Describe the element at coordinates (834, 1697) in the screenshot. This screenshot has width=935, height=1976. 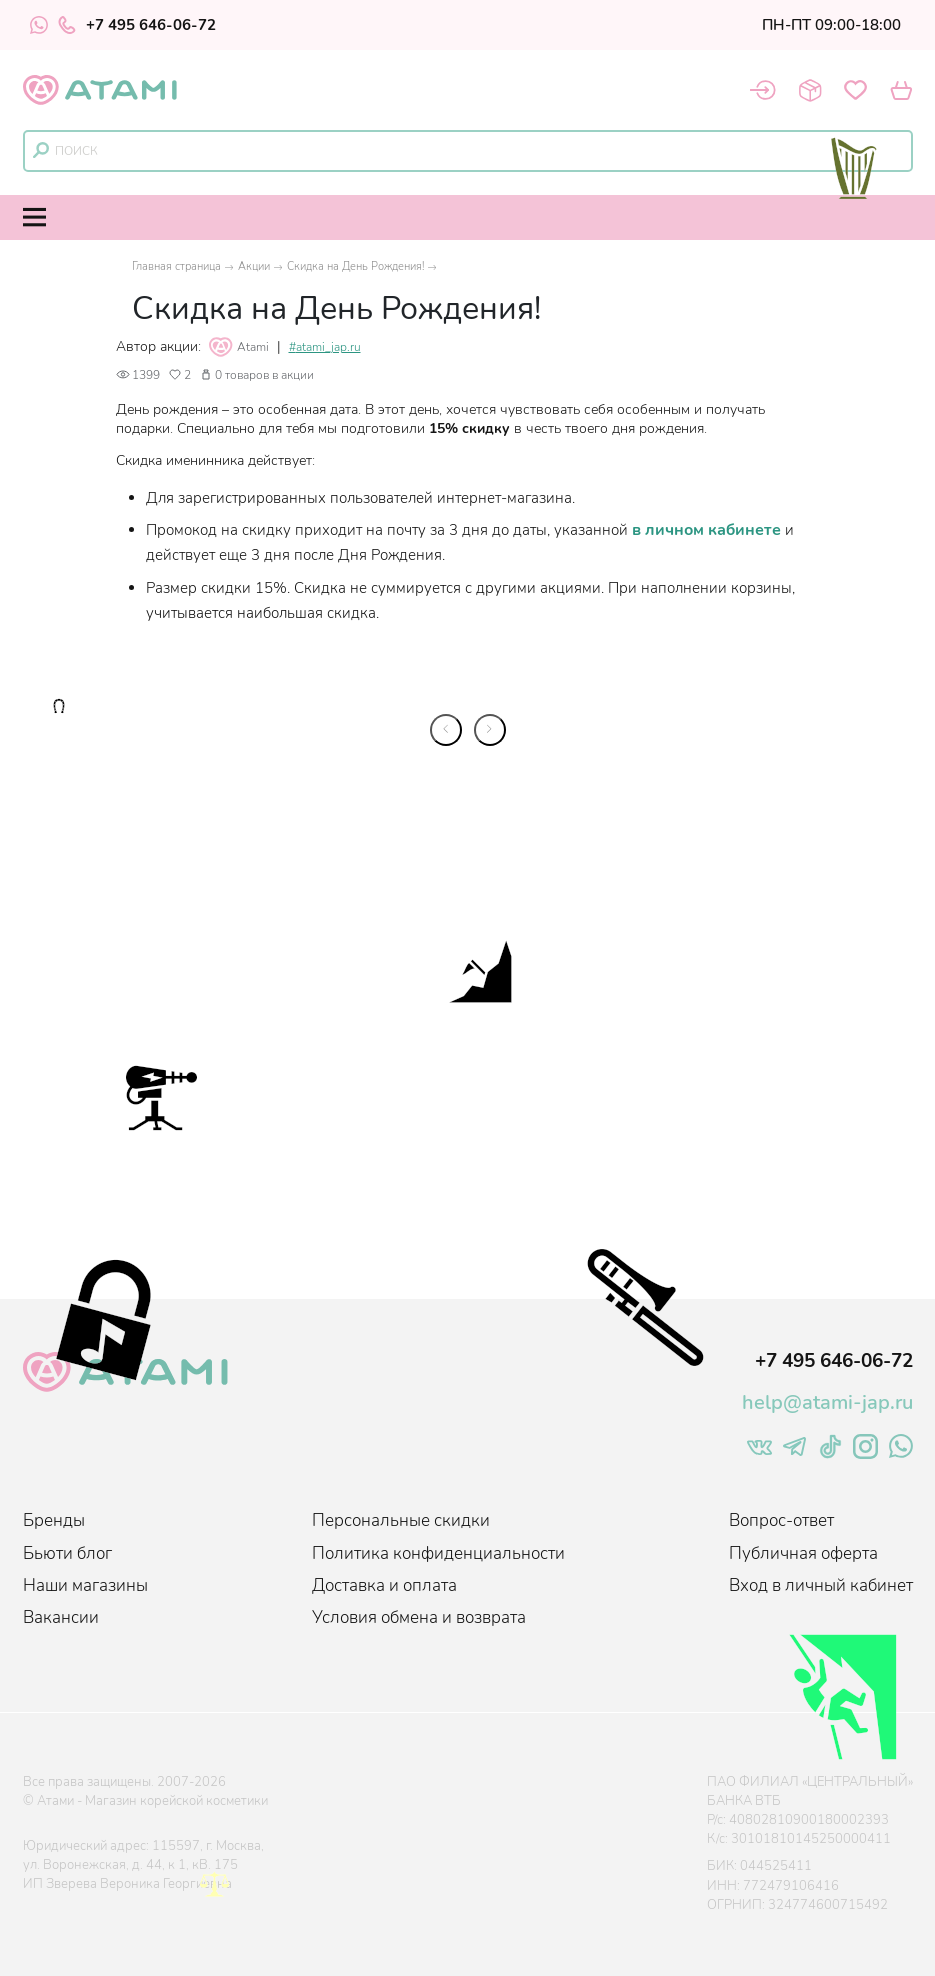
I see `access mountain climbing or rock climbing activities` at that location.